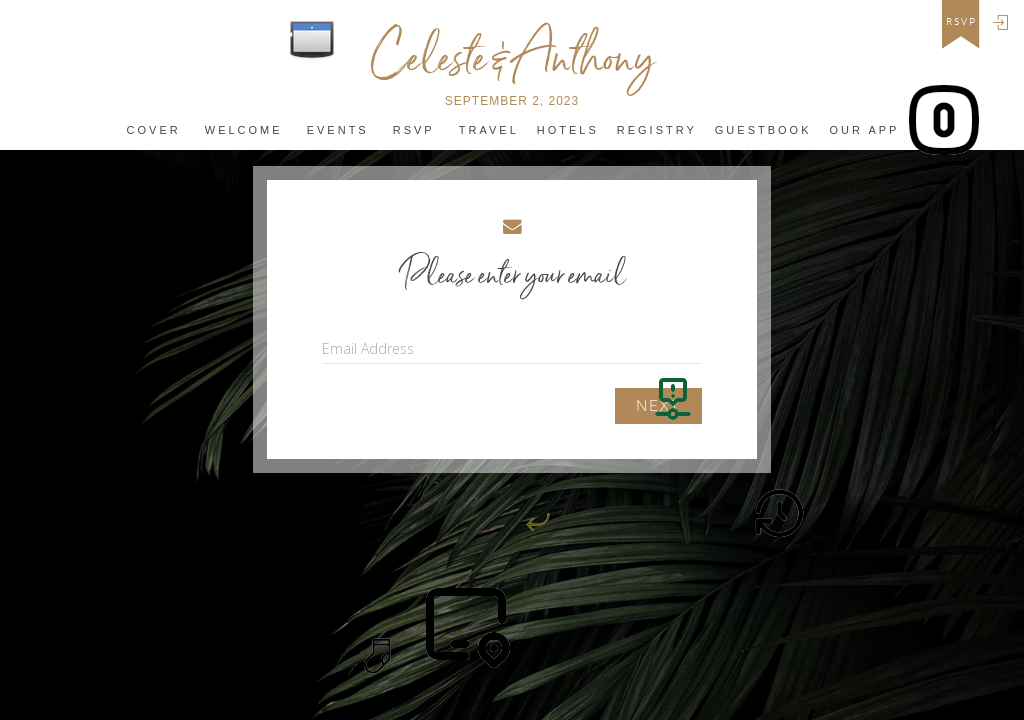  What do you see at coordinates (312, 40) in the screenshot?
I see `compact flash memory card device` at bounding box center [312, 40].